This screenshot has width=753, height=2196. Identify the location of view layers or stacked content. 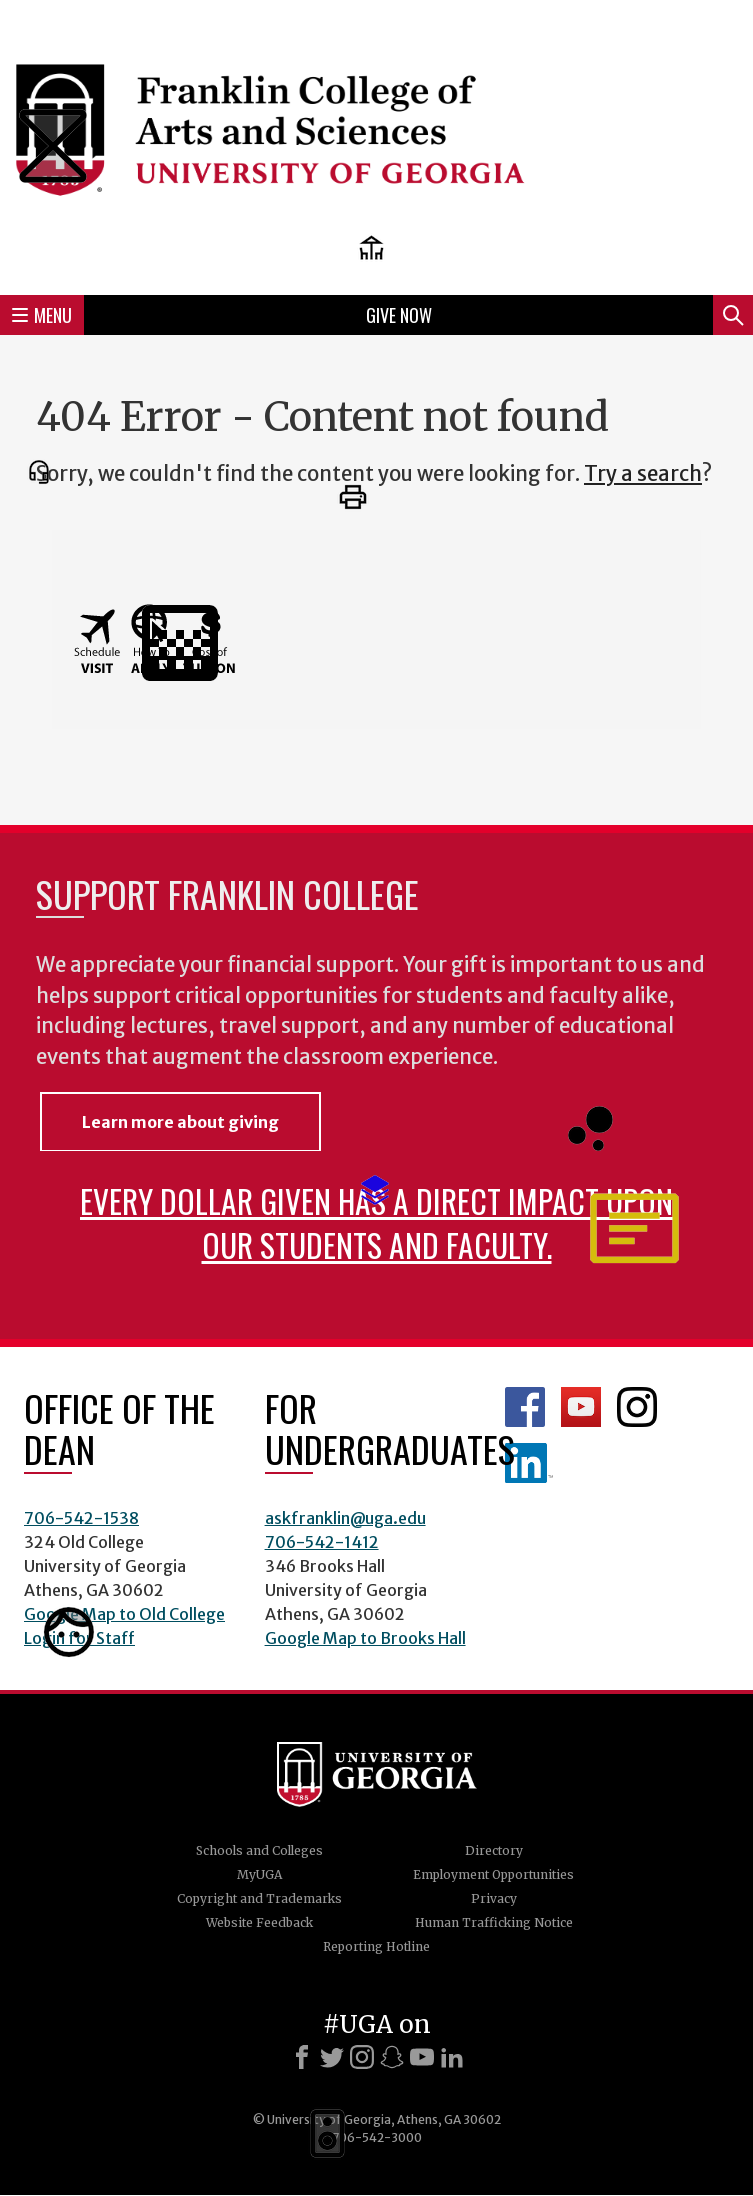
(375, 1190).